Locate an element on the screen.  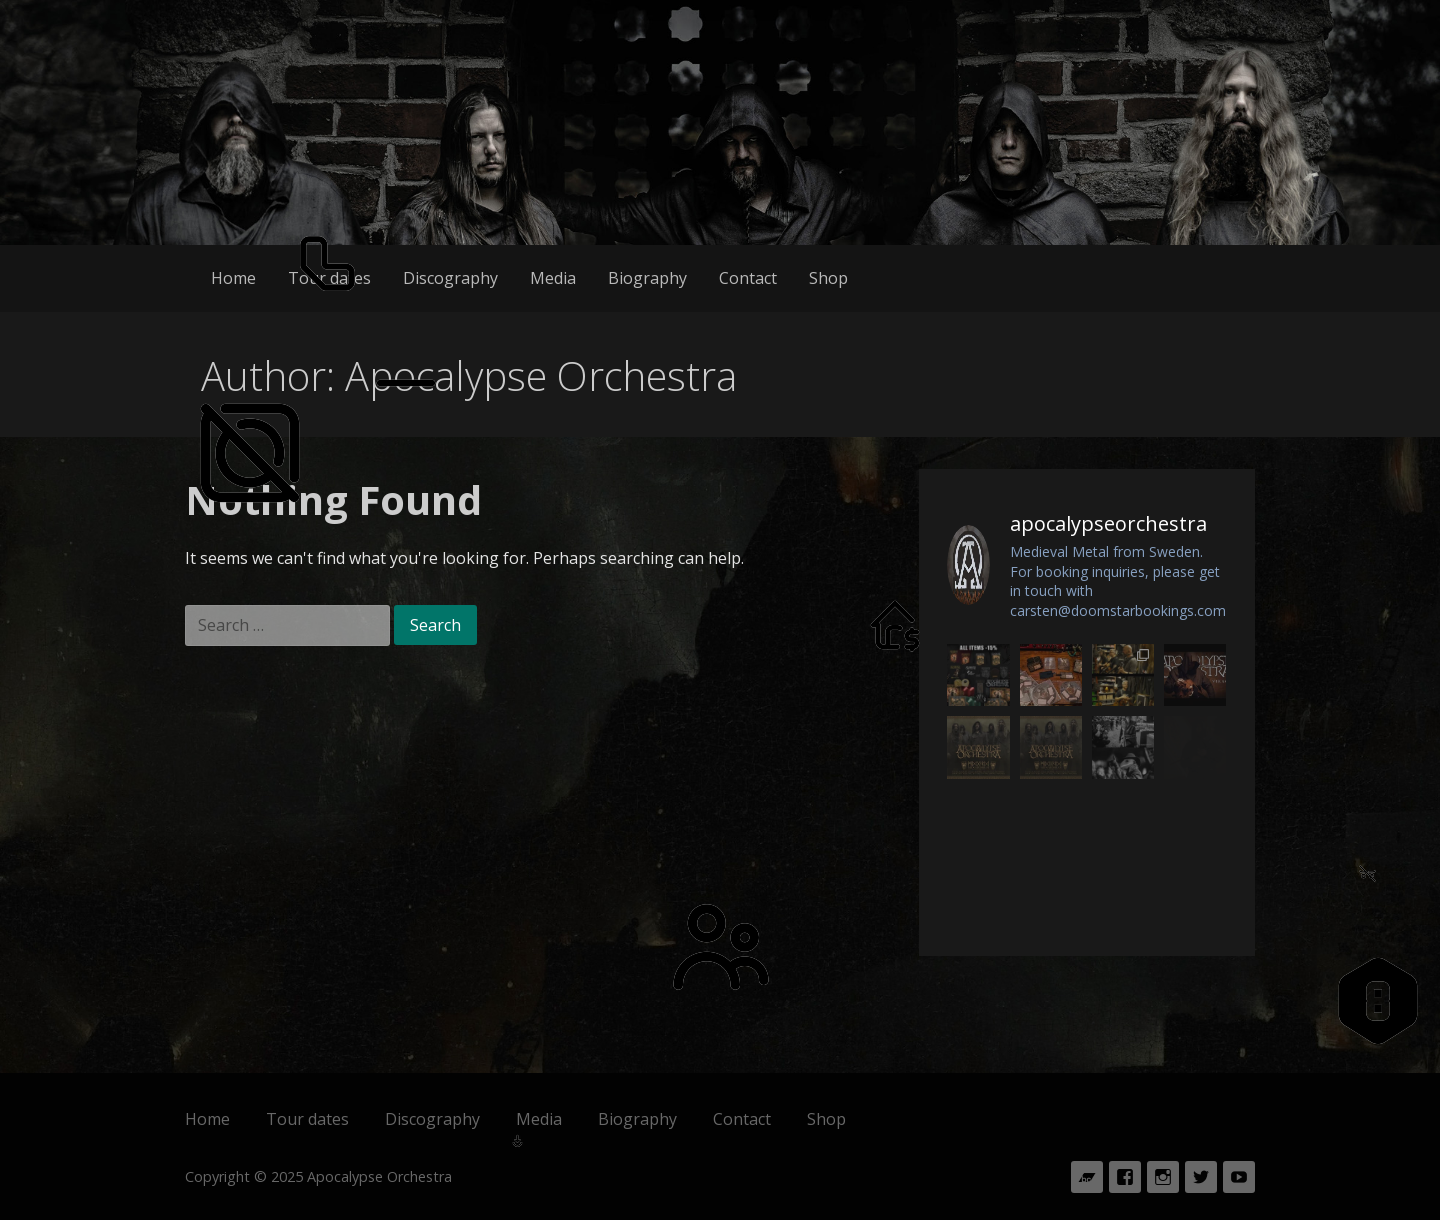
view contacts or friends list is located at coordinates (721, 947).